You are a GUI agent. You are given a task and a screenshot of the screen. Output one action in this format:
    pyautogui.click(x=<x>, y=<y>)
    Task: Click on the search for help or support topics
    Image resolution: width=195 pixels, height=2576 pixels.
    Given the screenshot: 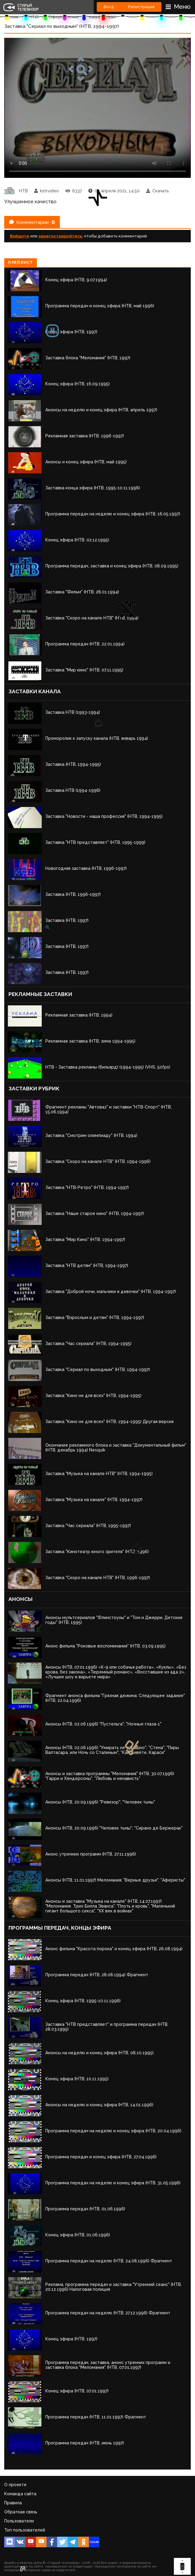 What is the action you would take?
    pyautogui.click(x=47, y=927)
    